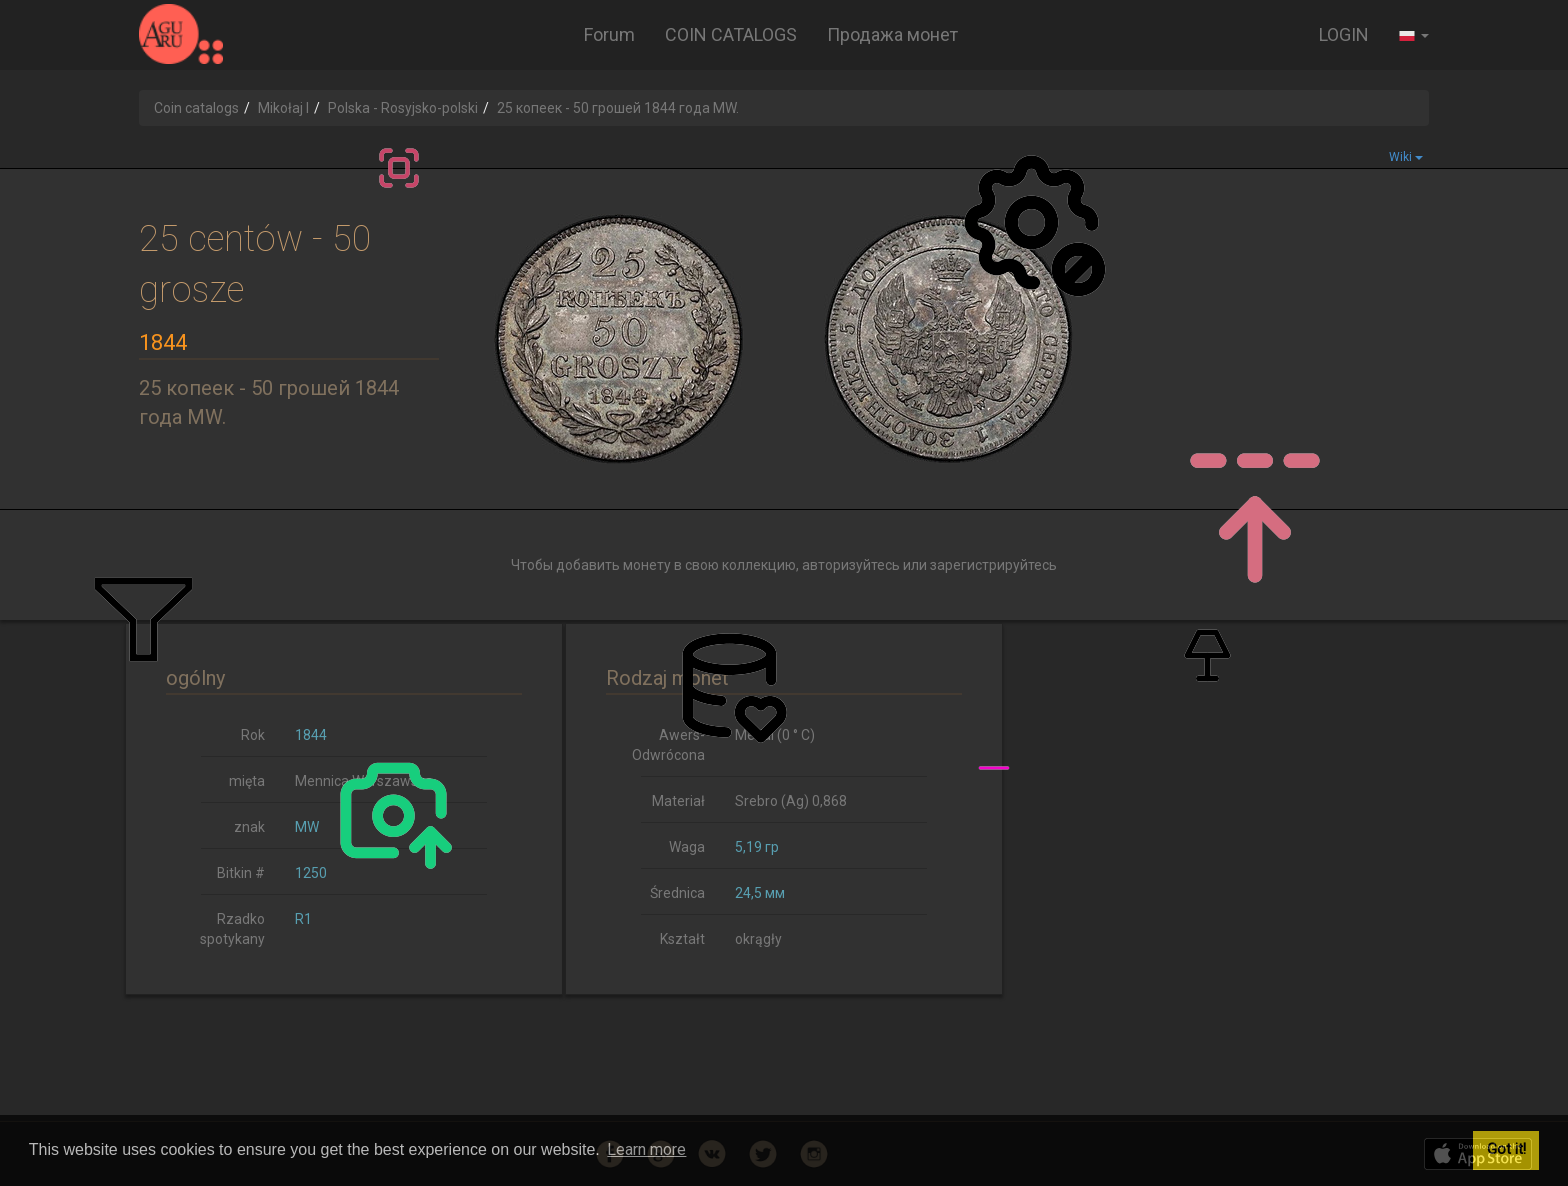 The width and height of the screenshot is (1568, 1186). I want to click on toggle lamp or lighting on/off, so click(1207, 655).